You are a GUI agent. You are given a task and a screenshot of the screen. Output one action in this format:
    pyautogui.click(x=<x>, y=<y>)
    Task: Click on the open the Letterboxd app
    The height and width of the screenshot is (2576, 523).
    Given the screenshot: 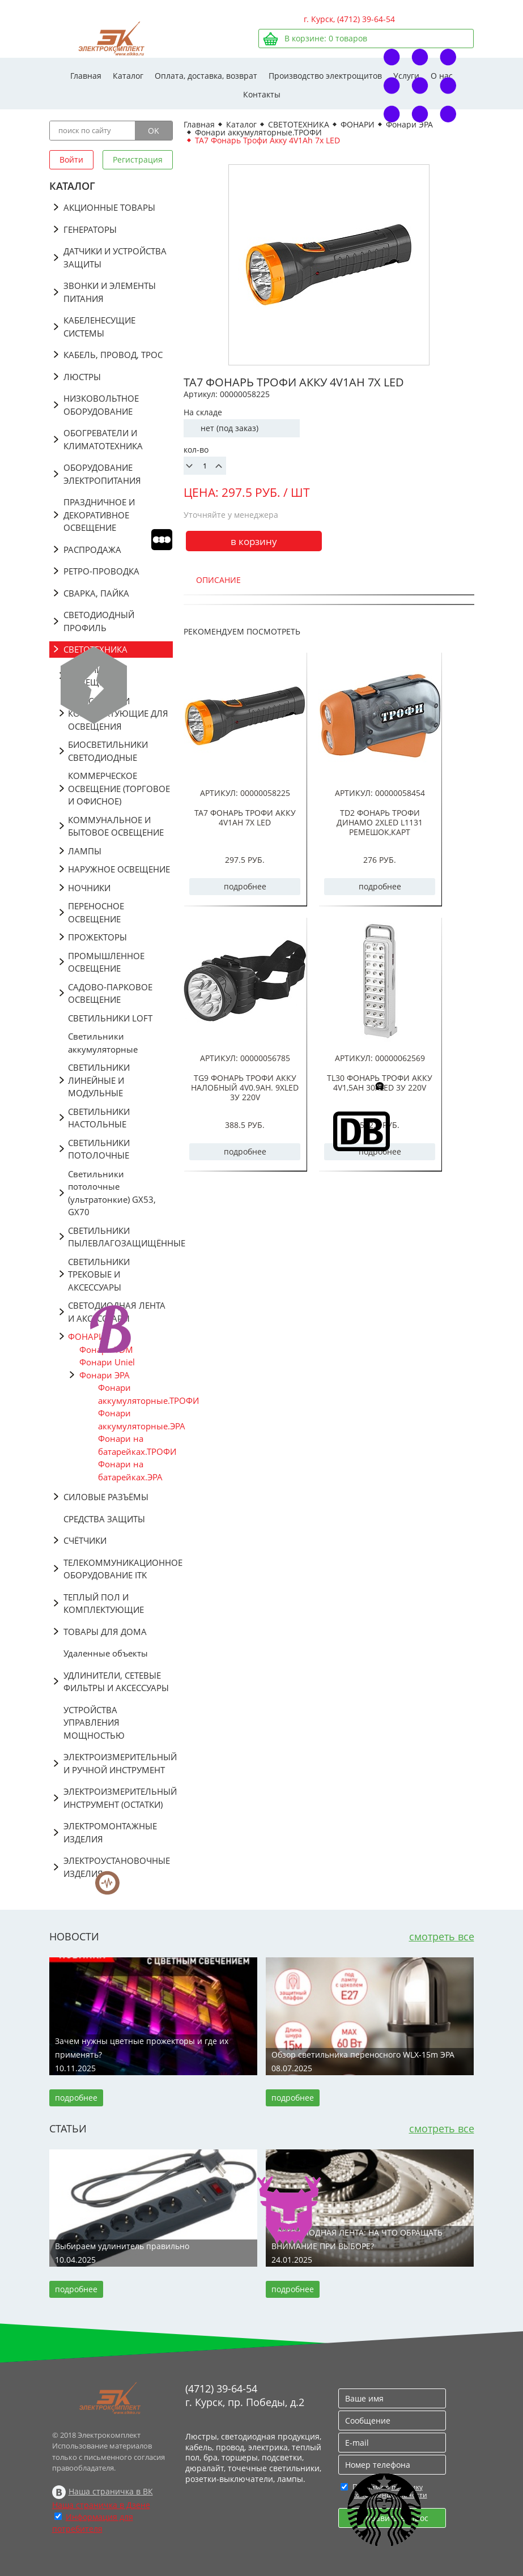 What is the action you would take?
    pyautogui.click(x=161, y=539)
    